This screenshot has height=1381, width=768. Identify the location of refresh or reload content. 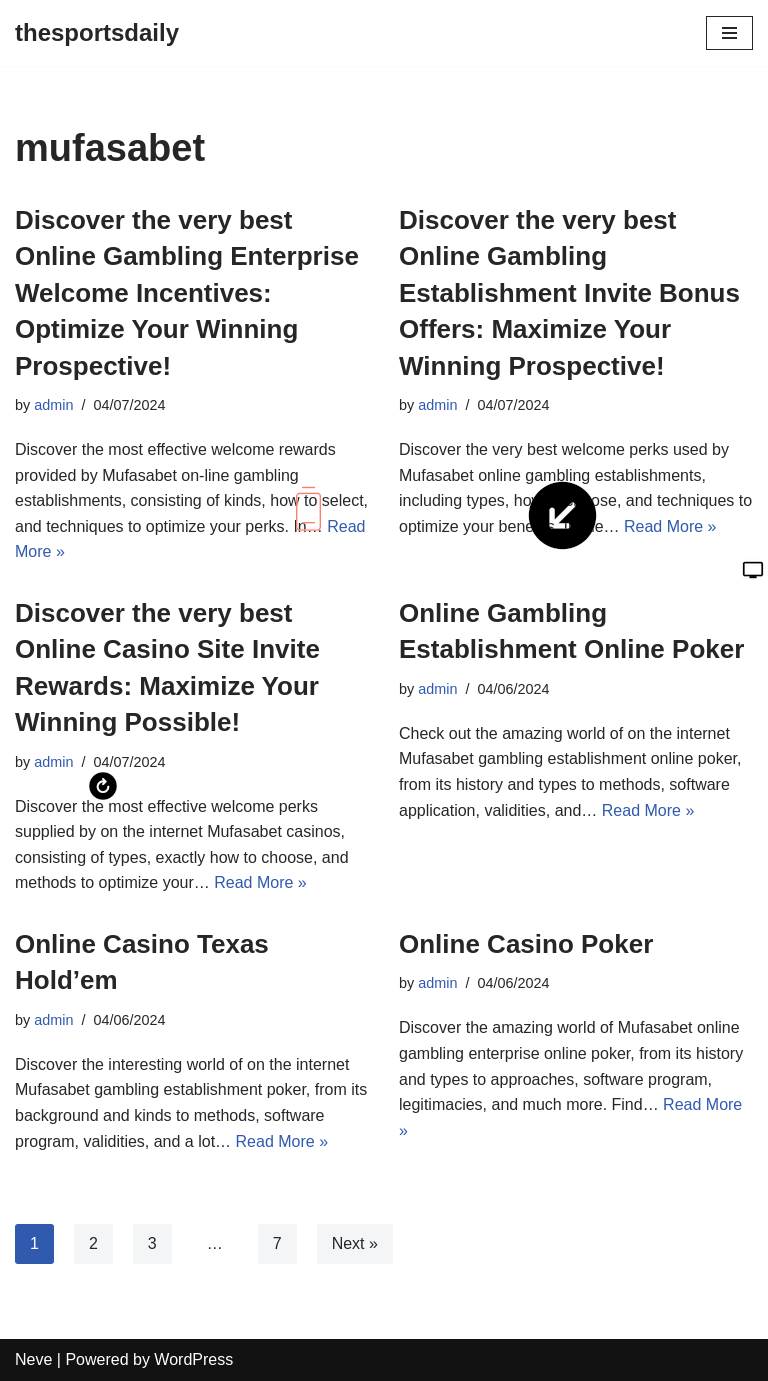
(103, 786).